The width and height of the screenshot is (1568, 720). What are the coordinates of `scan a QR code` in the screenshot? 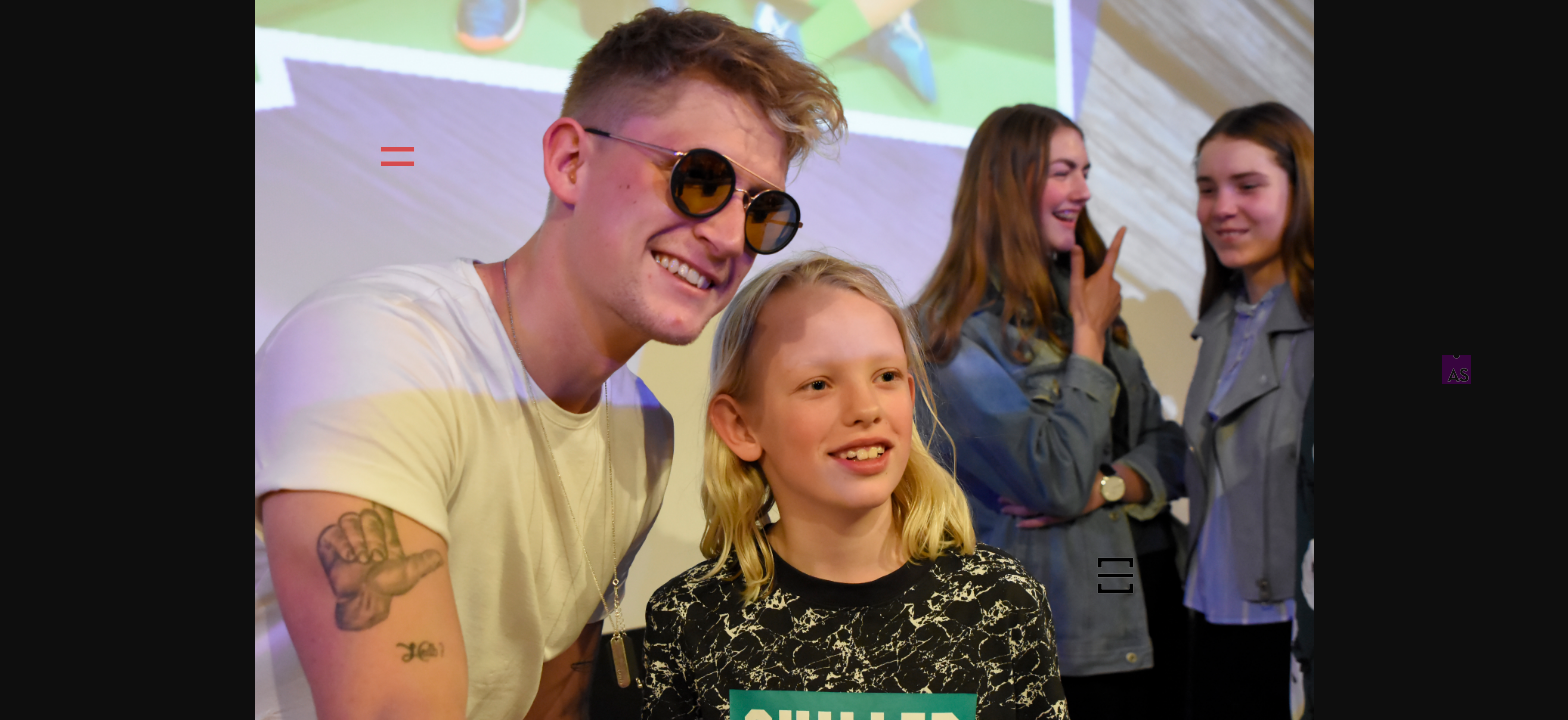 It's located at (1115, 575).